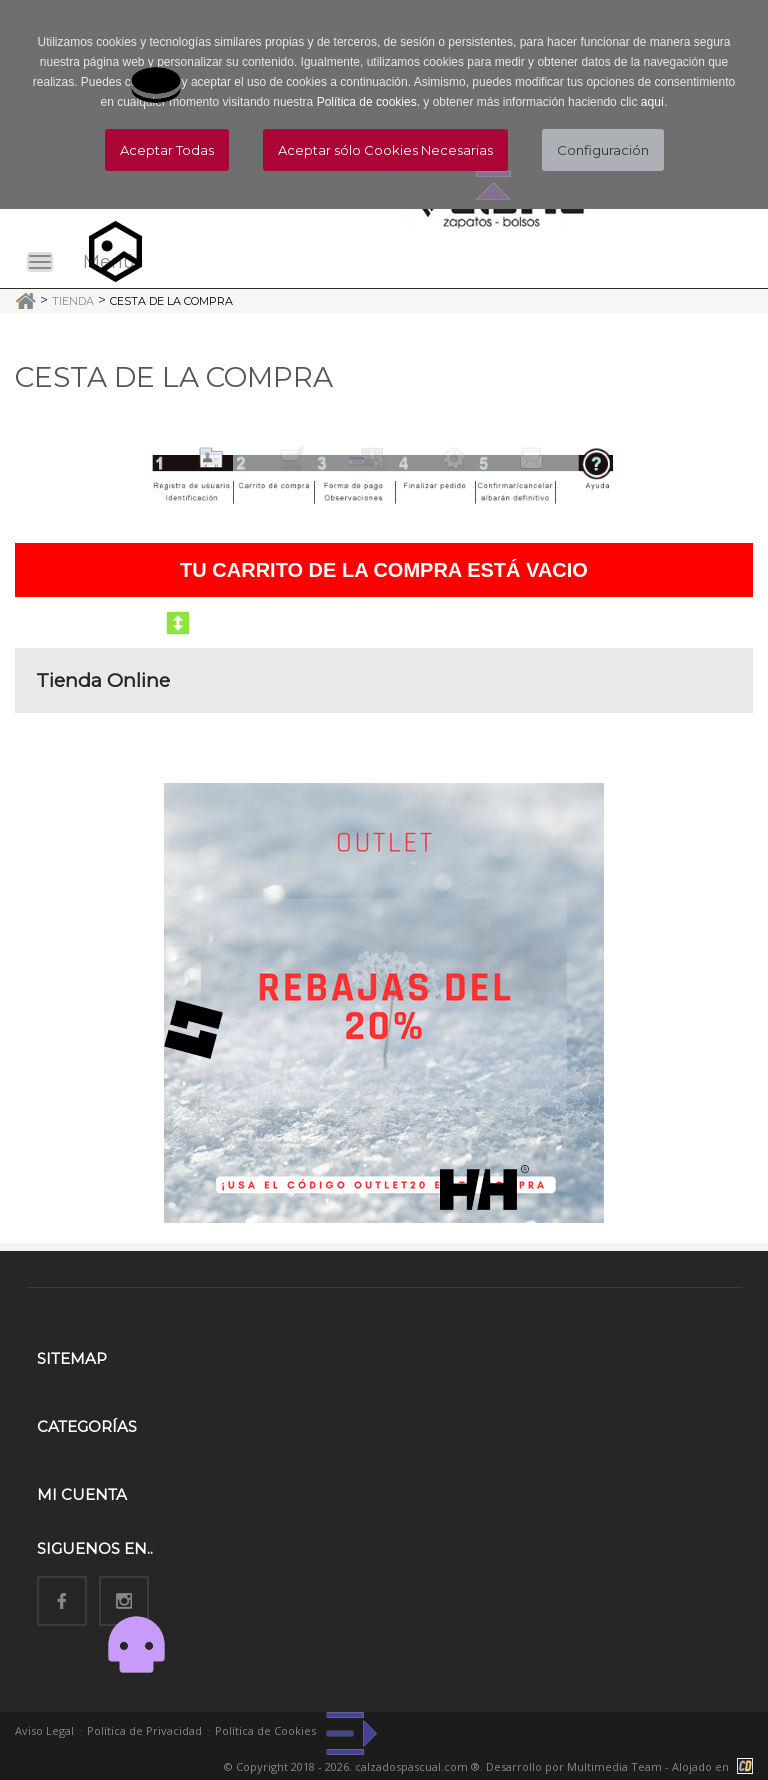 Image resolution: width=768 pixels, height=1780 pixels. Describe the element at coordinates (484, 1187) in the screenshot. I see `visit the Helly Hansen website` at that location.